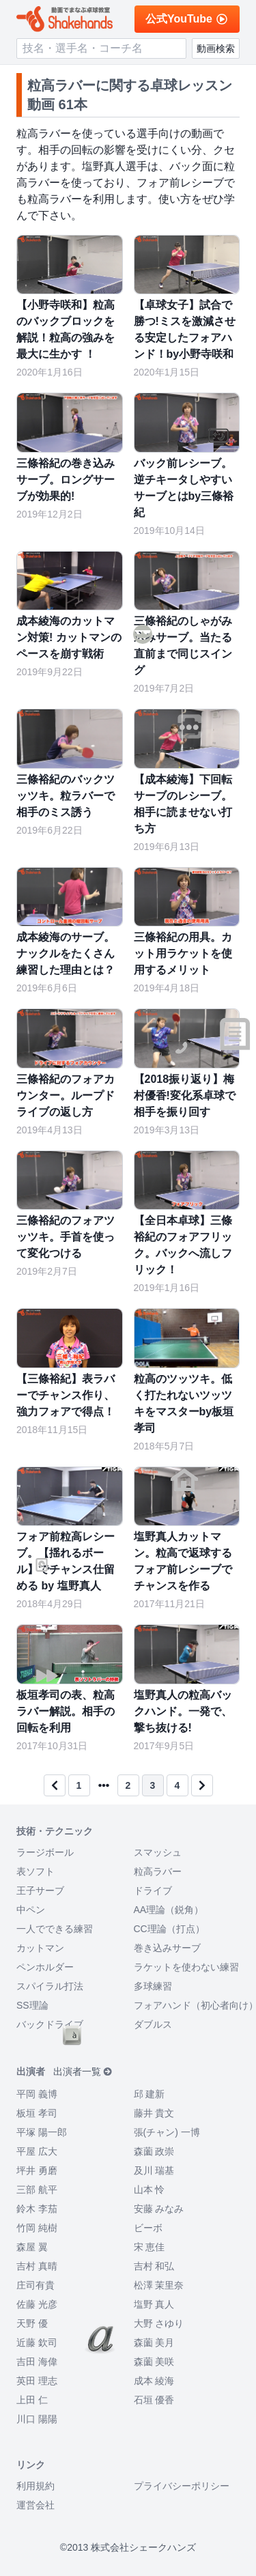  What do you see at coordinates (72, 2035) in the screenshot?
I see `open character map to insert special symbols` at bounding box center [72, 2035].